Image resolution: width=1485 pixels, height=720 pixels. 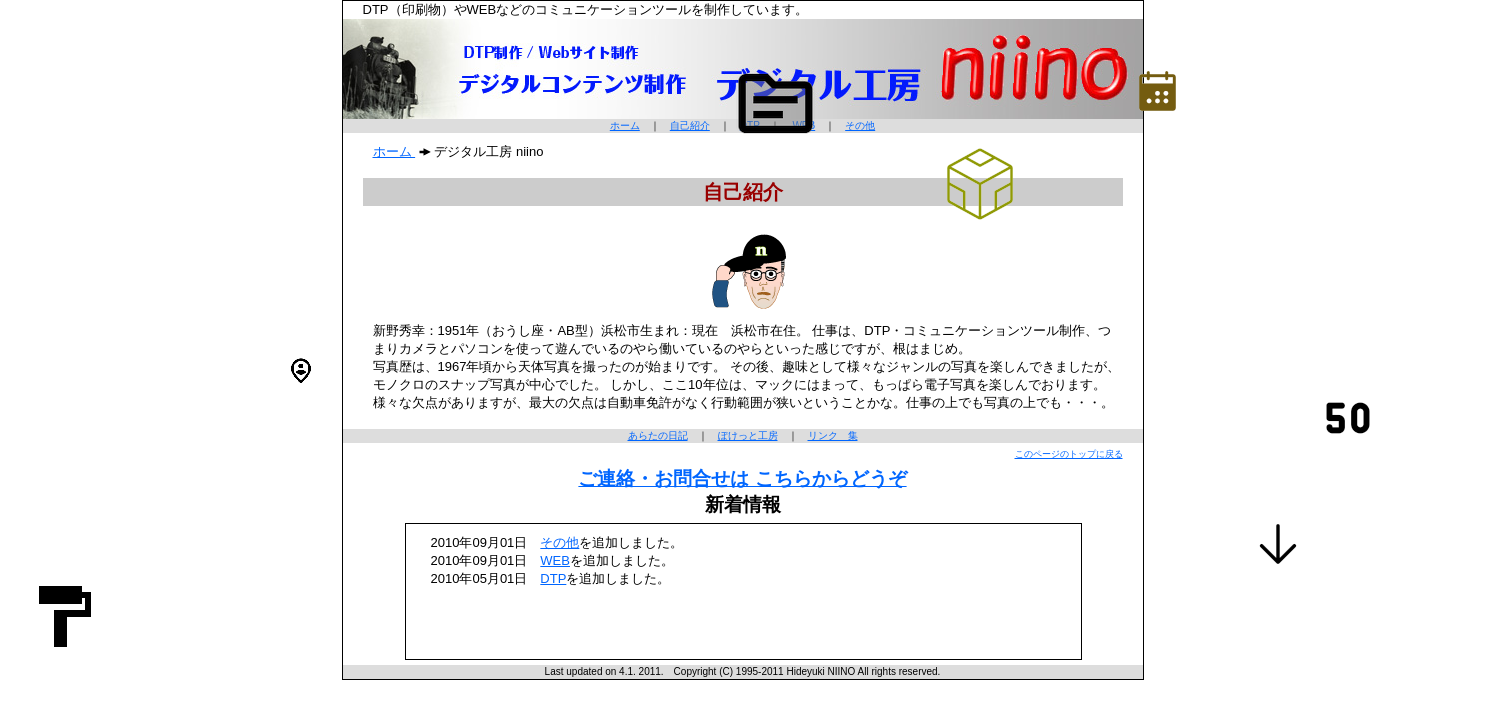 What do you see at coordinates (1348, 418) in the screenshot?
I see `indicates a count or quantity of 50` at bounding box center [1348, 418].